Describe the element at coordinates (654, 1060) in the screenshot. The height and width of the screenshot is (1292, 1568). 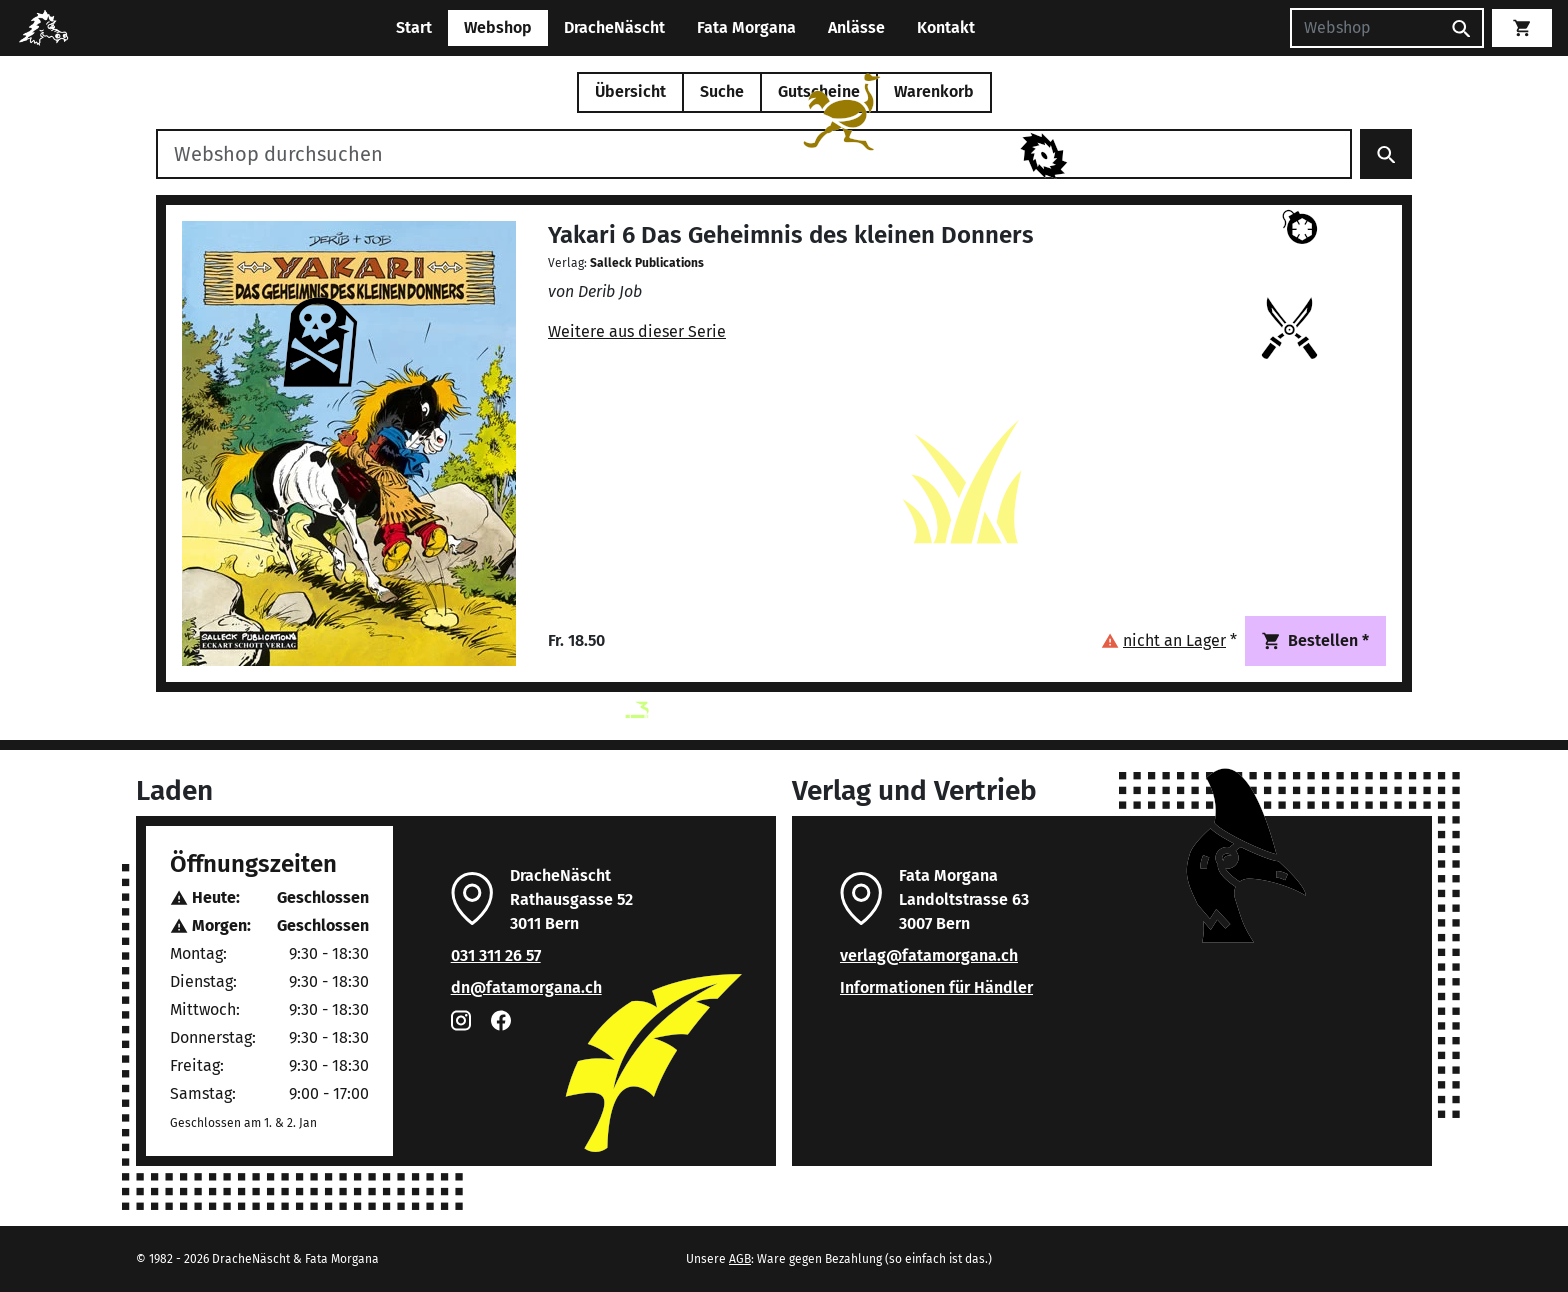
I see `compose a new message or document` at that location.